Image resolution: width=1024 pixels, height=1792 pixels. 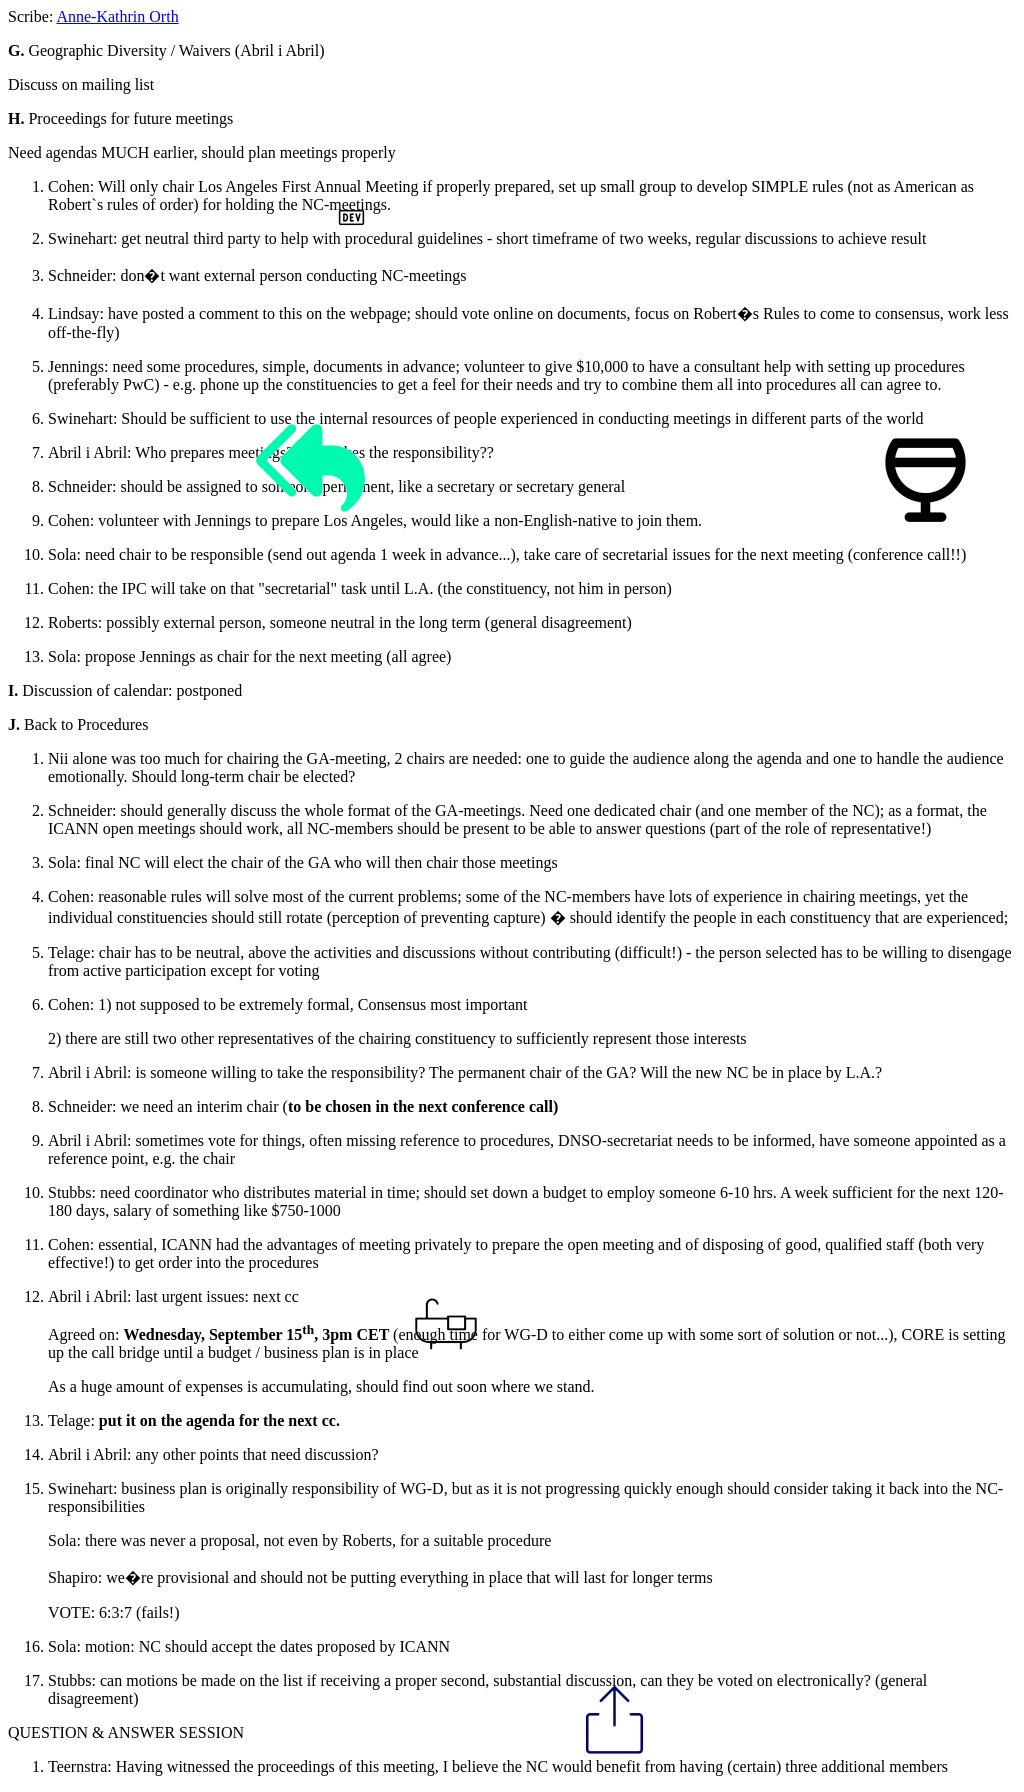 What do you see at coordinates (310, 469) in the screenshot?
I see `reply to all recipients` at bounding box center [310, 469].